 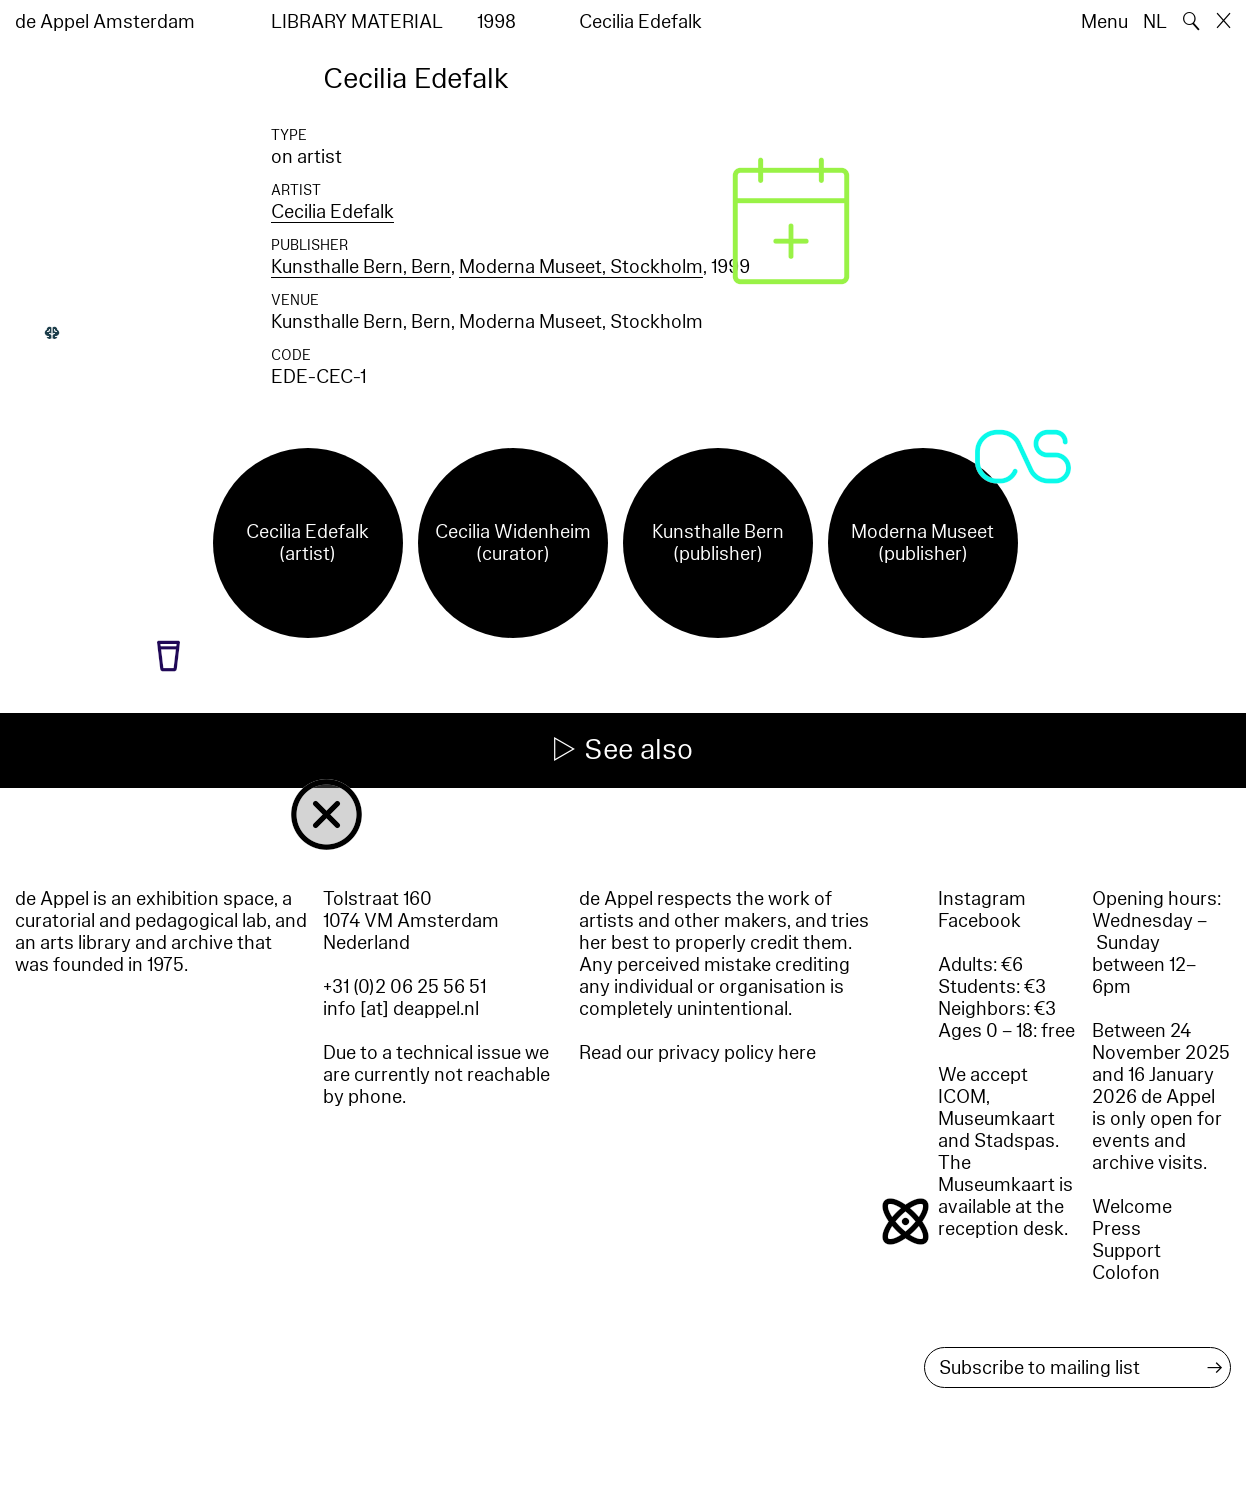 I want to click on add a new event to the calendar, so click(x=791, y=226).